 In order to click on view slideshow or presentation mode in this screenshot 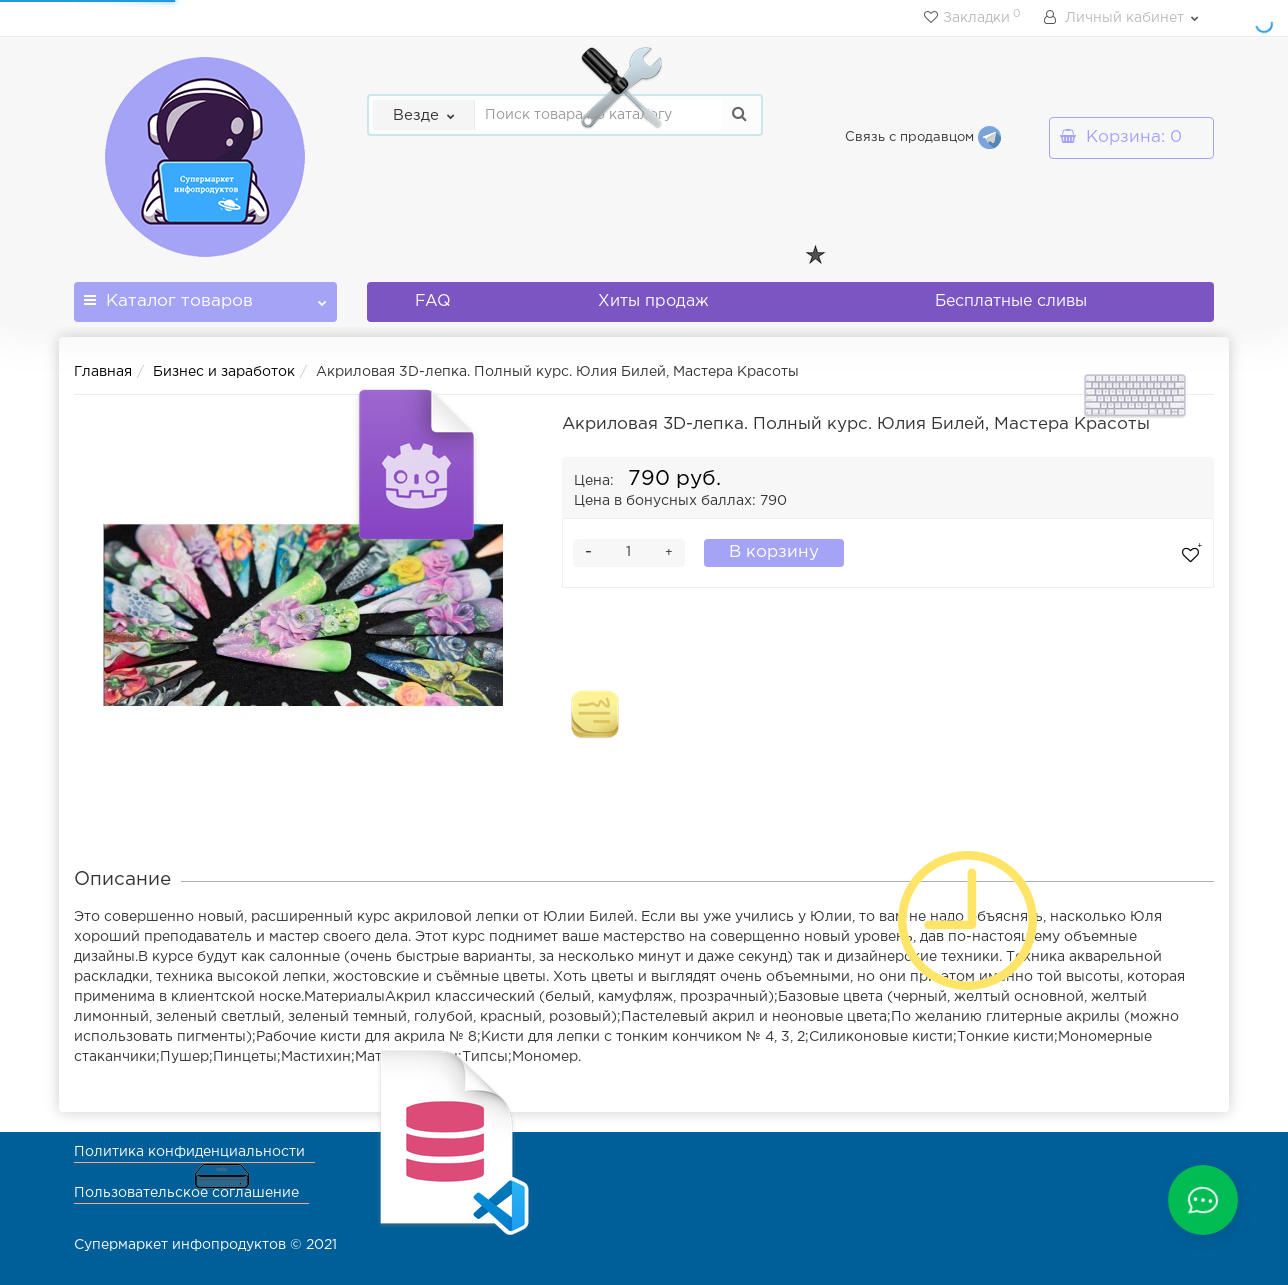, I will do `click(967, 920)`.